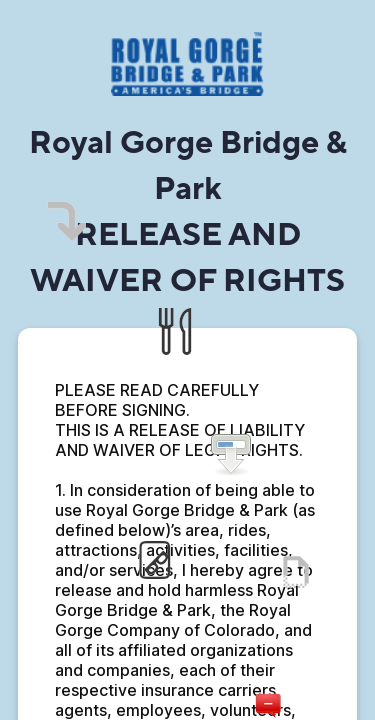 The width and height of the screenshot is (375, 720). Describe the element at coordinates (268, 705) in the screenshot. I see `user status: busy or do not disturb` at that location.